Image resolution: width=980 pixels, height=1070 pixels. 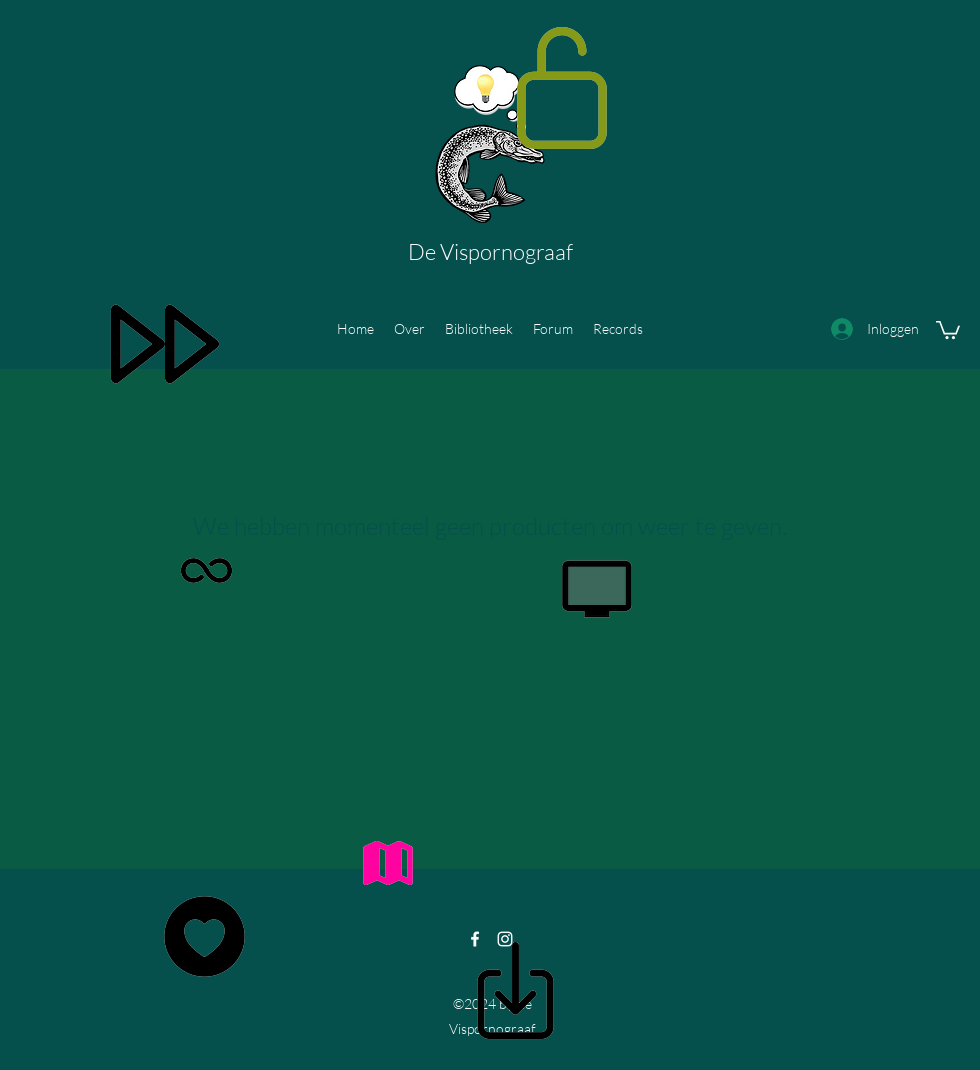 What do you see at coordinates (388, 863) in the screenshot?
I see `open map view` at bounding box center [388, 863].